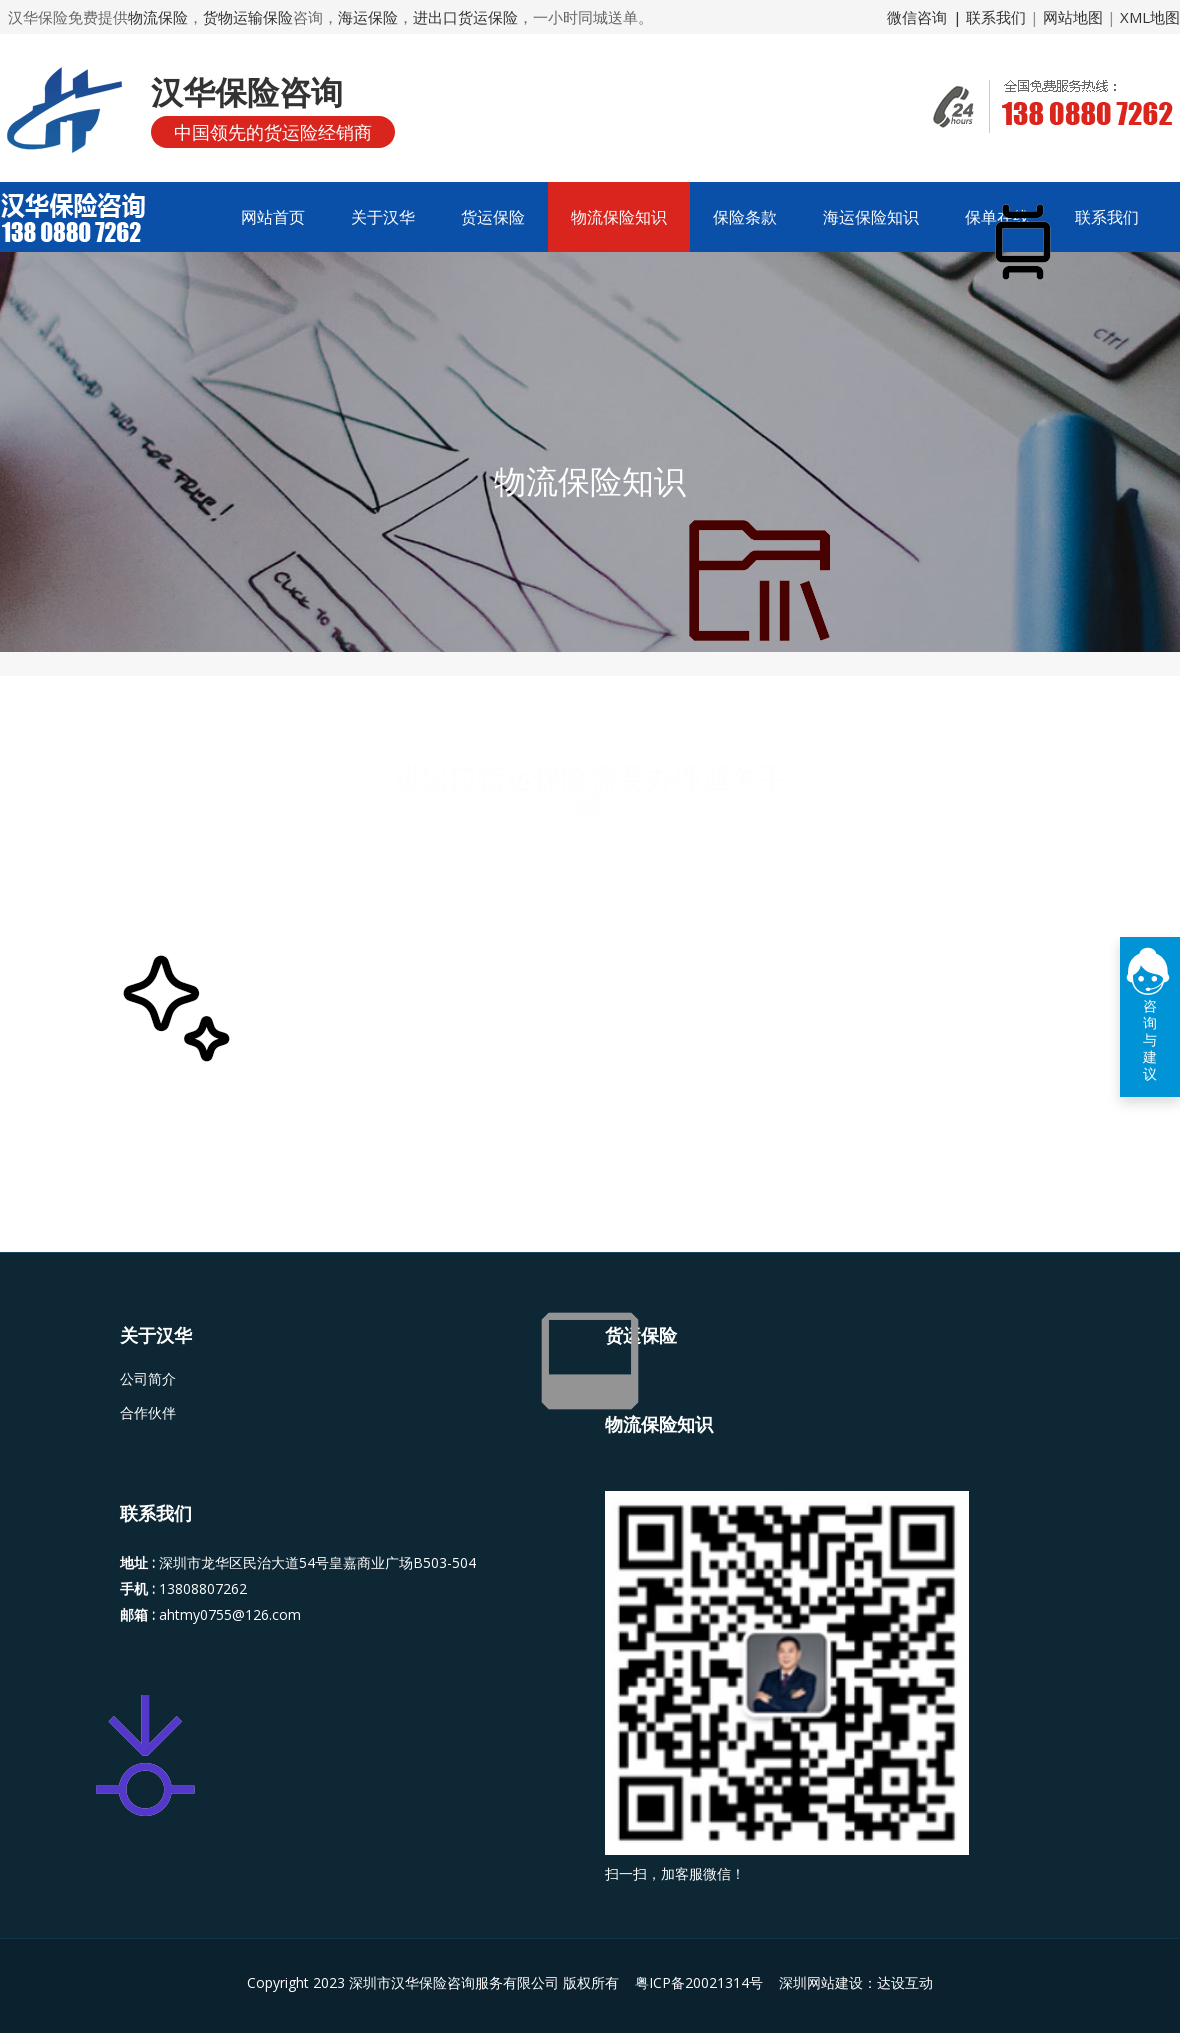 The height and width of the screenshot is (2033, 1180). I want to click on scroll through a vertical carousel, so click(1023, 242).